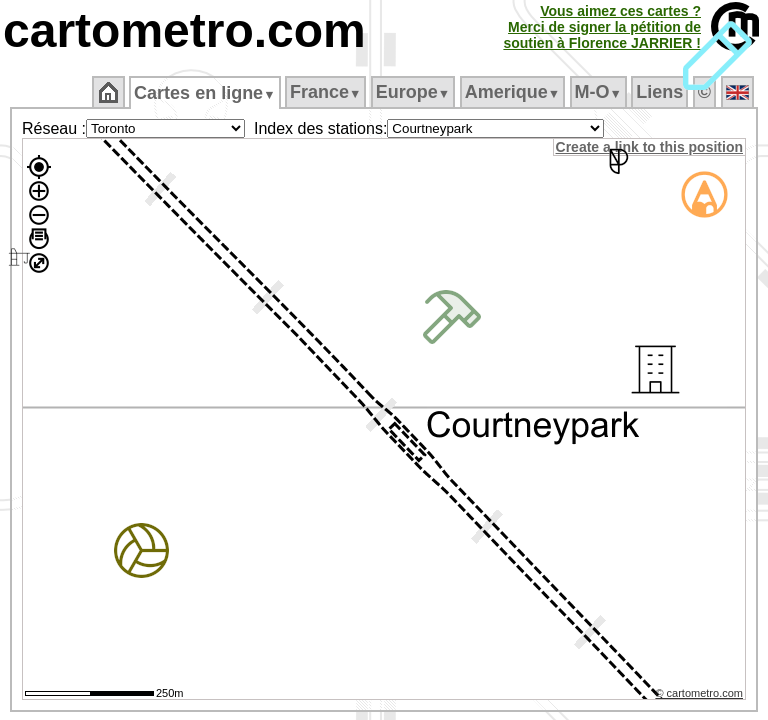 The image size is (768, 720). What do you see at coordinates (141, 550) in the screenshot?
I see `view volleyball or beach sports activities` at bounding box center [141, 550].